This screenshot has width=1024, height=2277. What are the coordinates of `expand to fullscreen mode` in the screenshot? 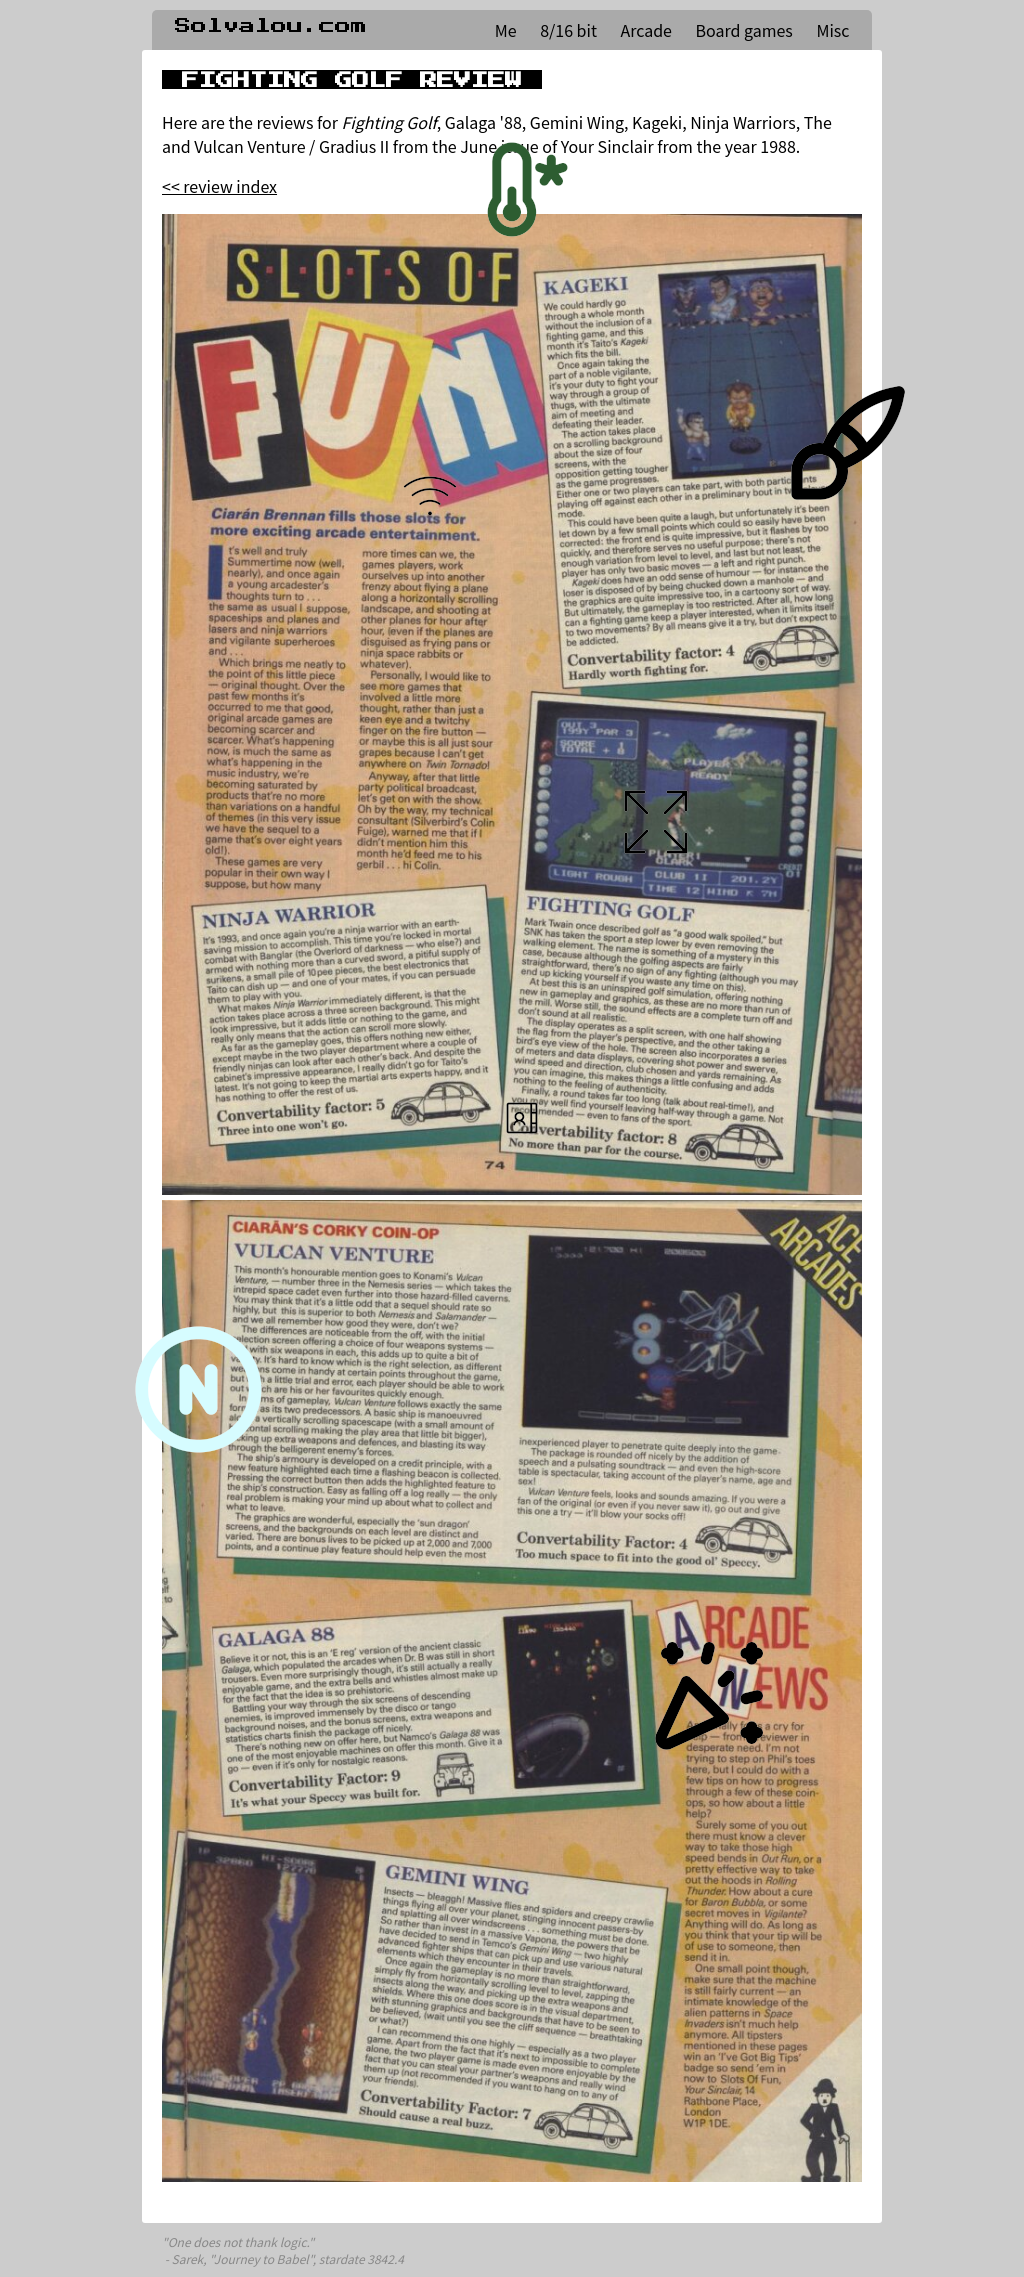 It's located at (656, 822).